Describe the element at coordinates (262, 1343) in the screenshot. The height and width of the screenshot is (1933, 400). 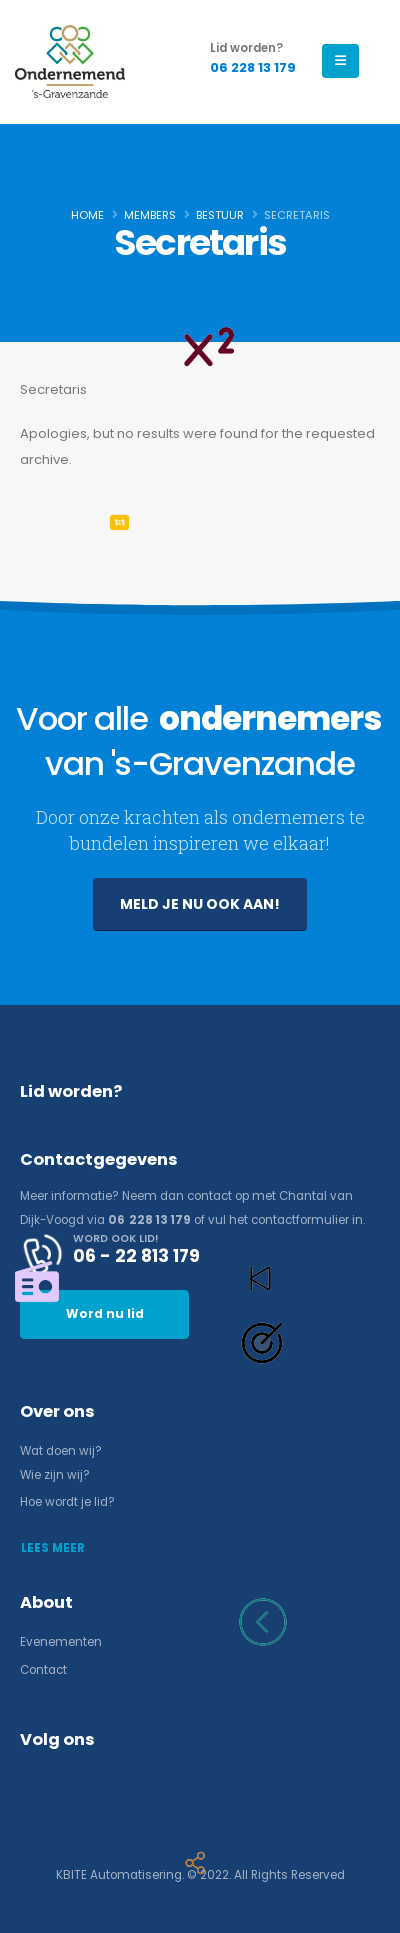
I see `set a goal or target` at that location.